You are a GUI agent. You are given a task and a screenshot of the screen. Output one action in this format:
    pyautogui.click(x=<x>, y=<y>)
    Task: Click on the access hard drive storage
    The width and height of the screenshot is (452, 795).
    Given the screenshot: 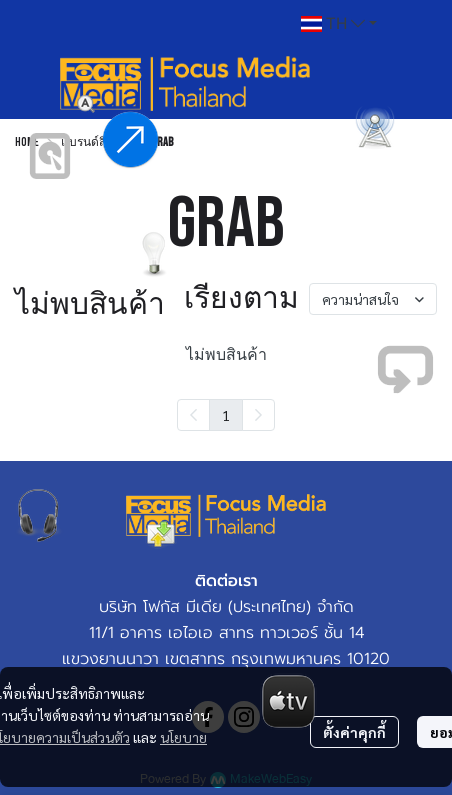 What is the action you would take?
    pyautogui.click(x=50, y=156)
    